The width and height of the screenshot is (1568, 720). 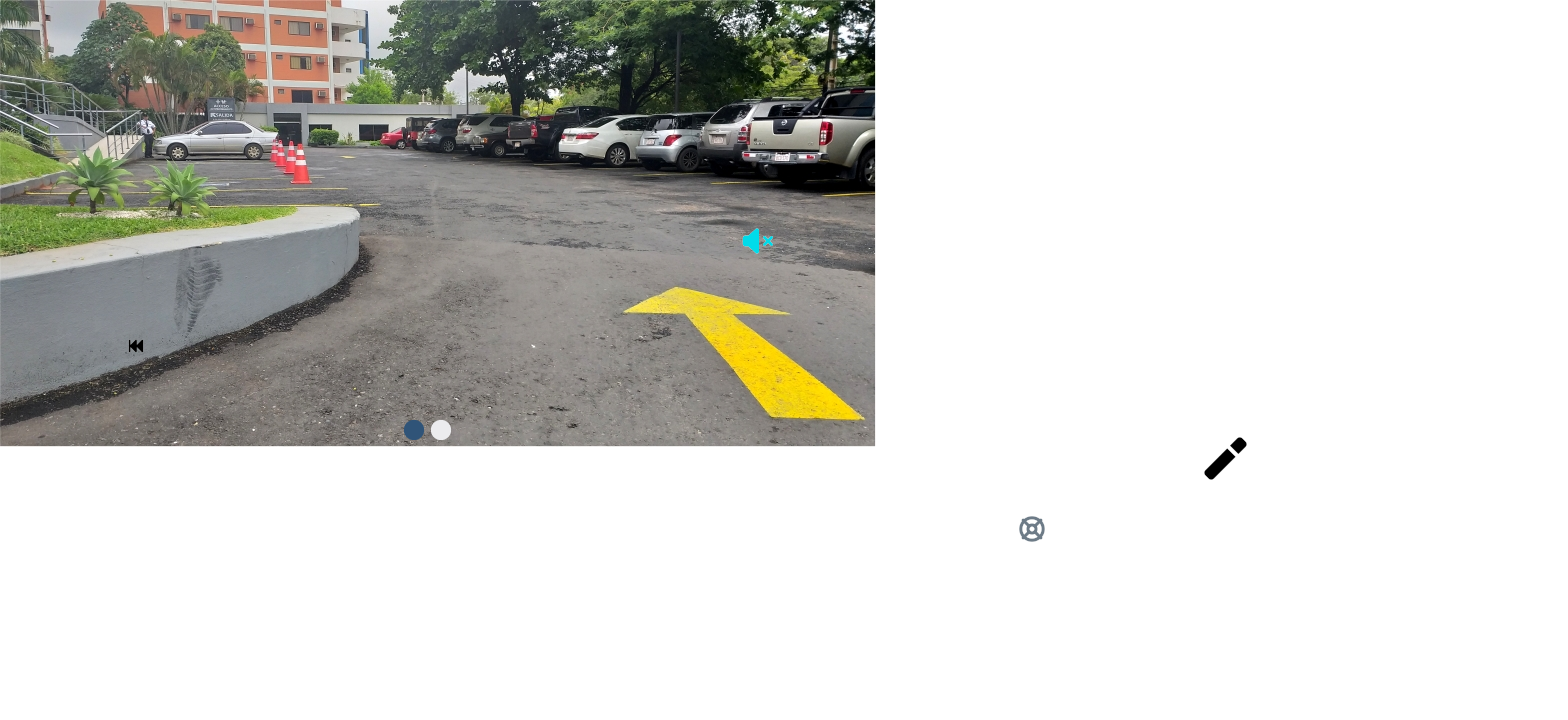 I want to click on apply auto-enhance or magic edit to content, so click(x=1225, y=458).